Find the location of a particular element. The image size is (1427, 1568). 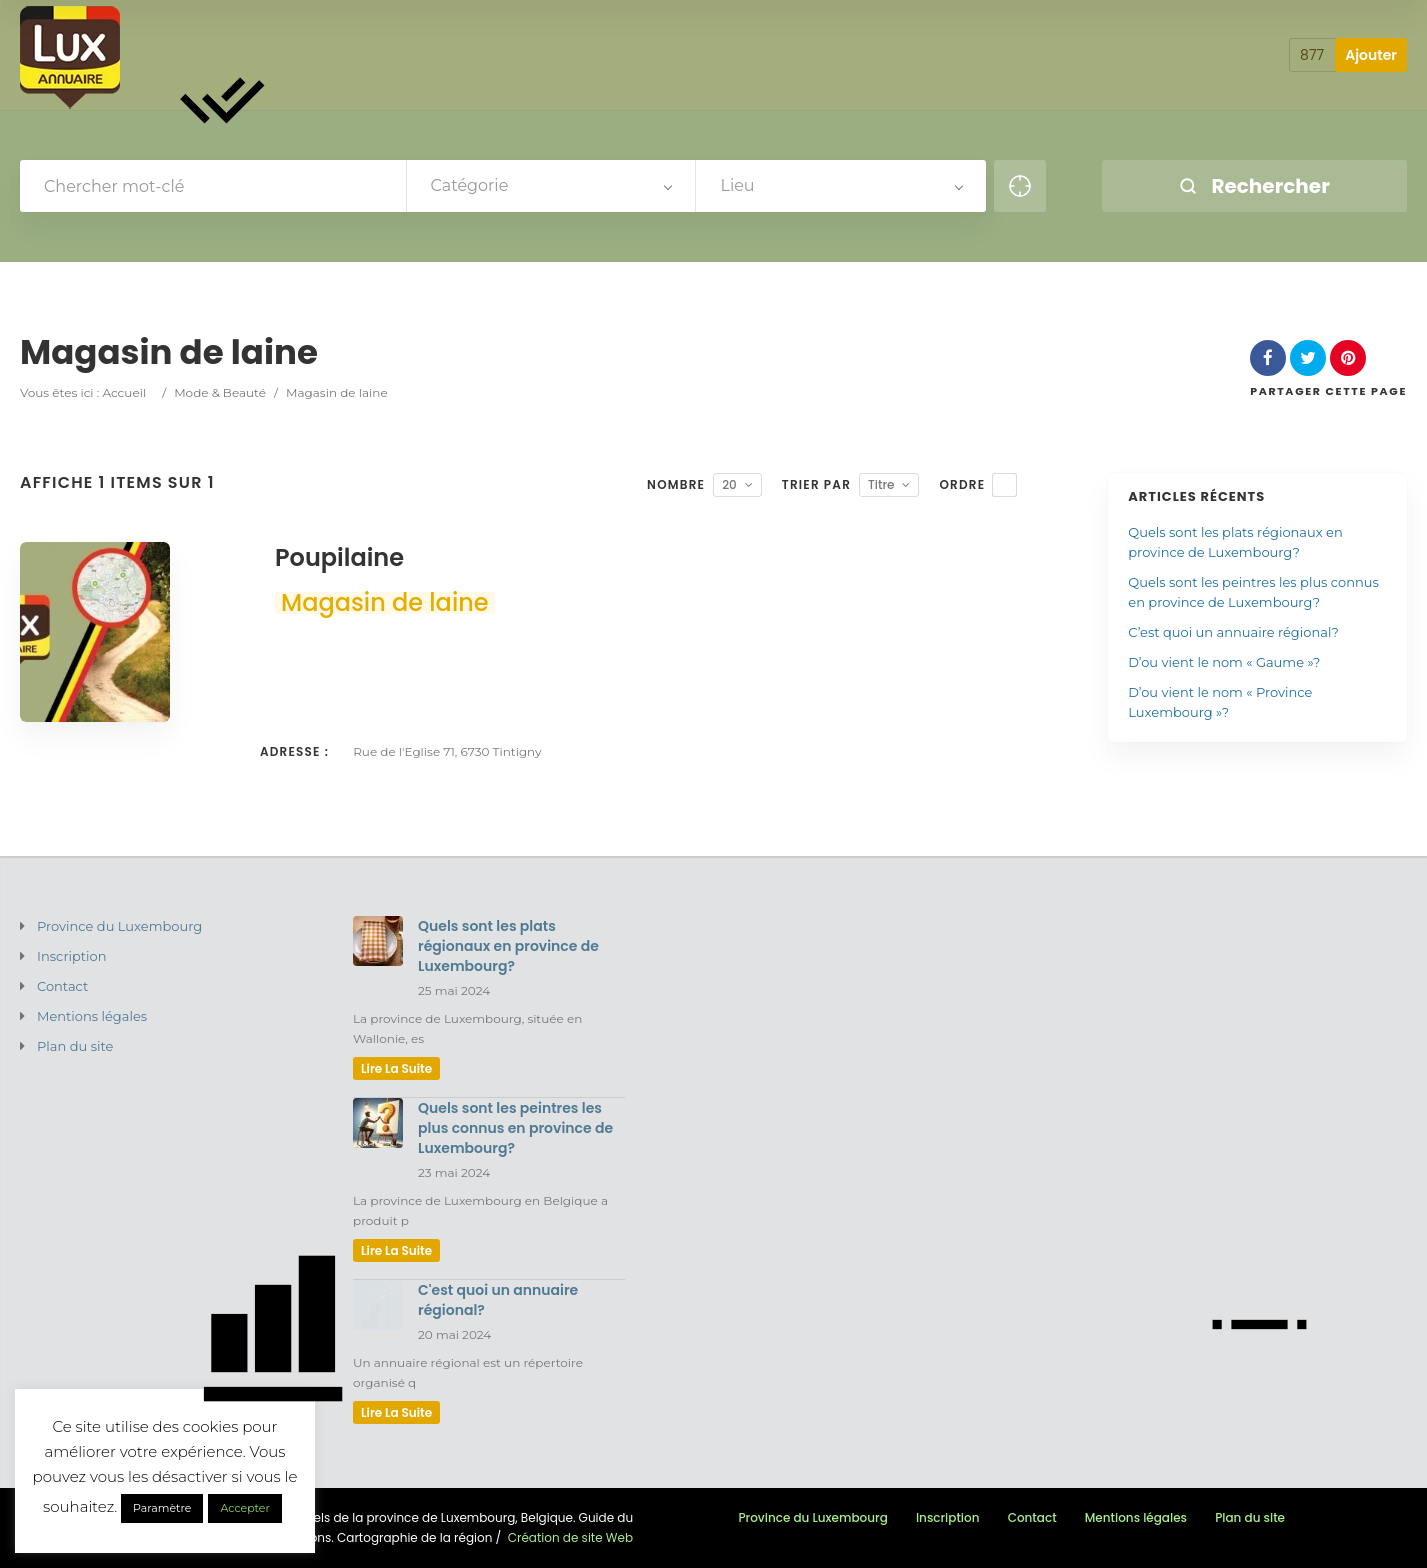

insert a horizontal divider line is located at coordinates (1259, 1324).